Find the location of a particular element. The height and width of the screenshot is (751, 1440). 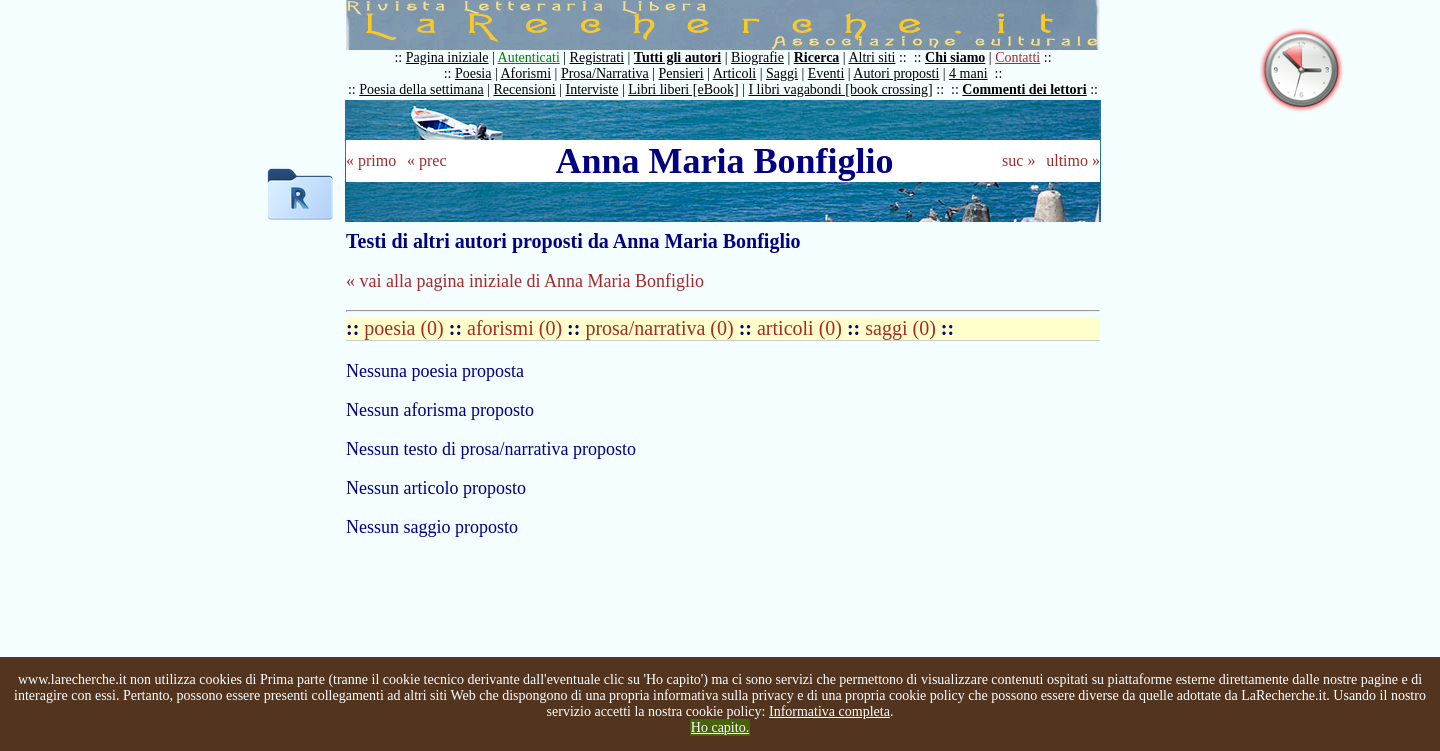

folder containing Autodesk Revit project files is located at coordinates (300, 196).